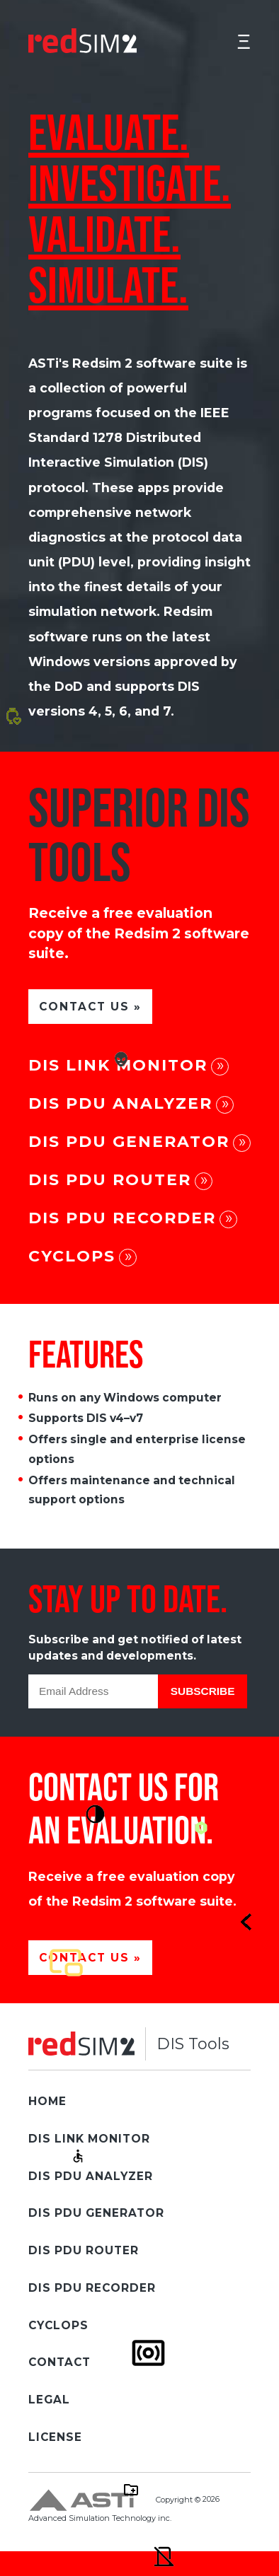 The width and height of the screenshot is (279, 2576). Describe the element at coordinates (131, 2490) in the screenshot. I see `create a new folder` at that location.